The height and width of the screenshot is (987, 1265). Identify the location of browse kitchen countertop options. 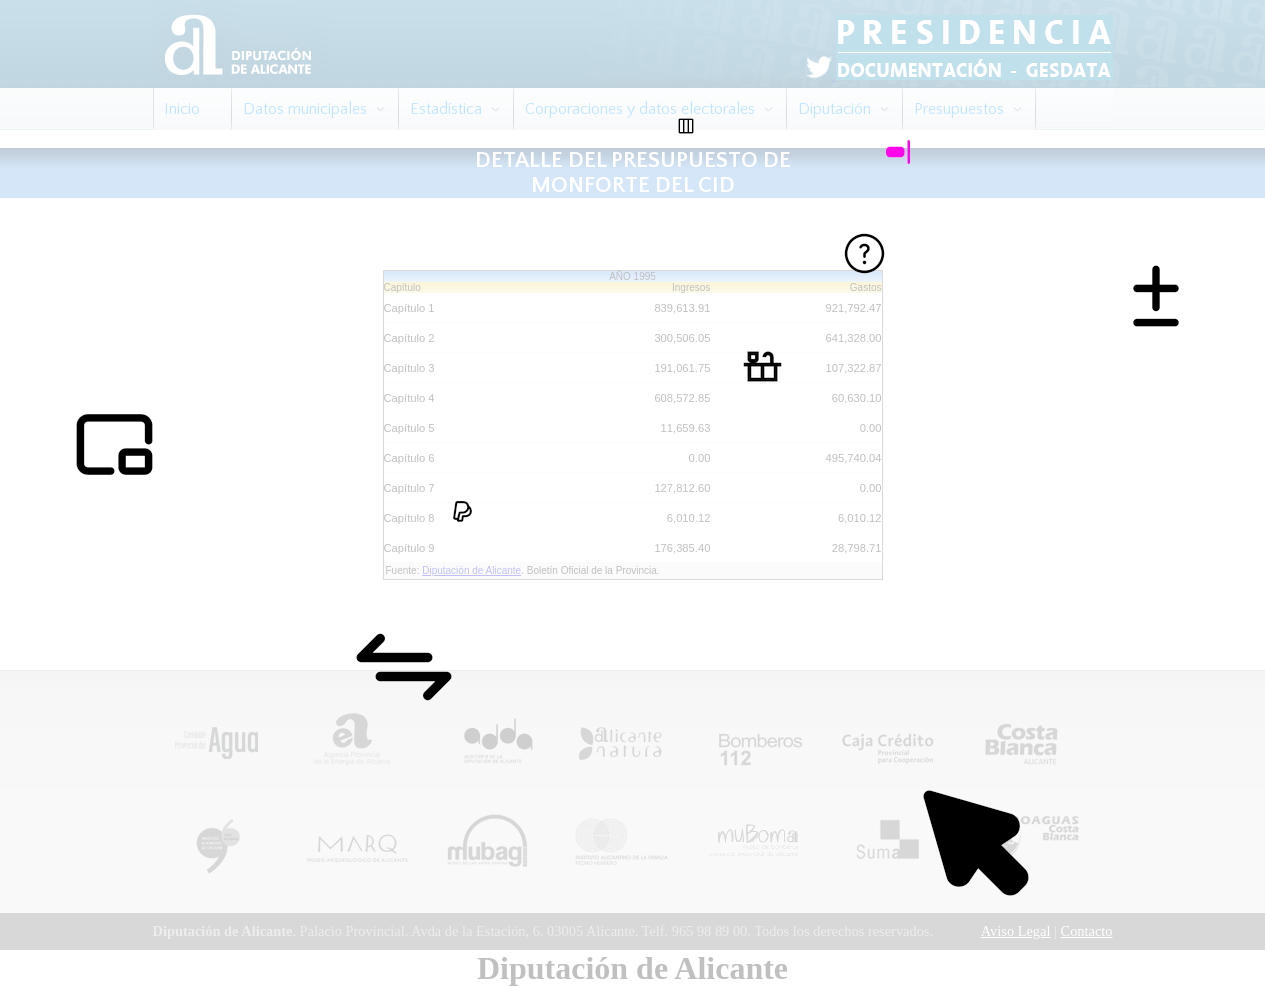
(762, 366).